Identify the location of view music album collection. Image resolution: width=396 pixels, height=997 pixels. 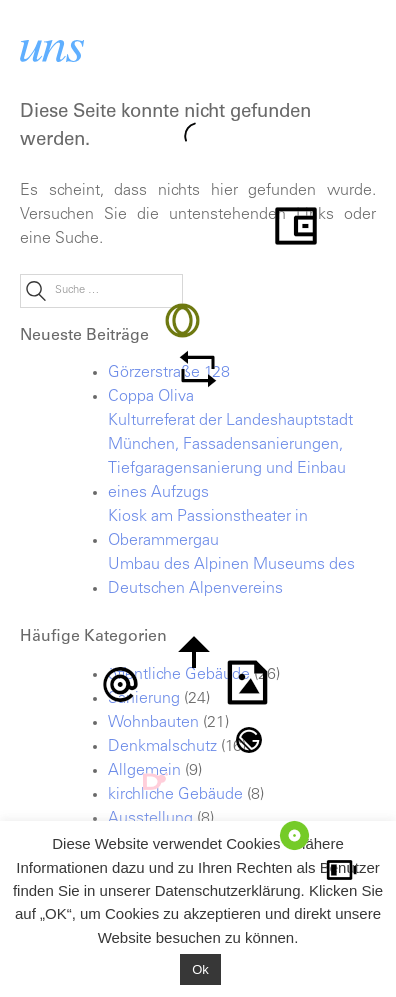
(294, 835).